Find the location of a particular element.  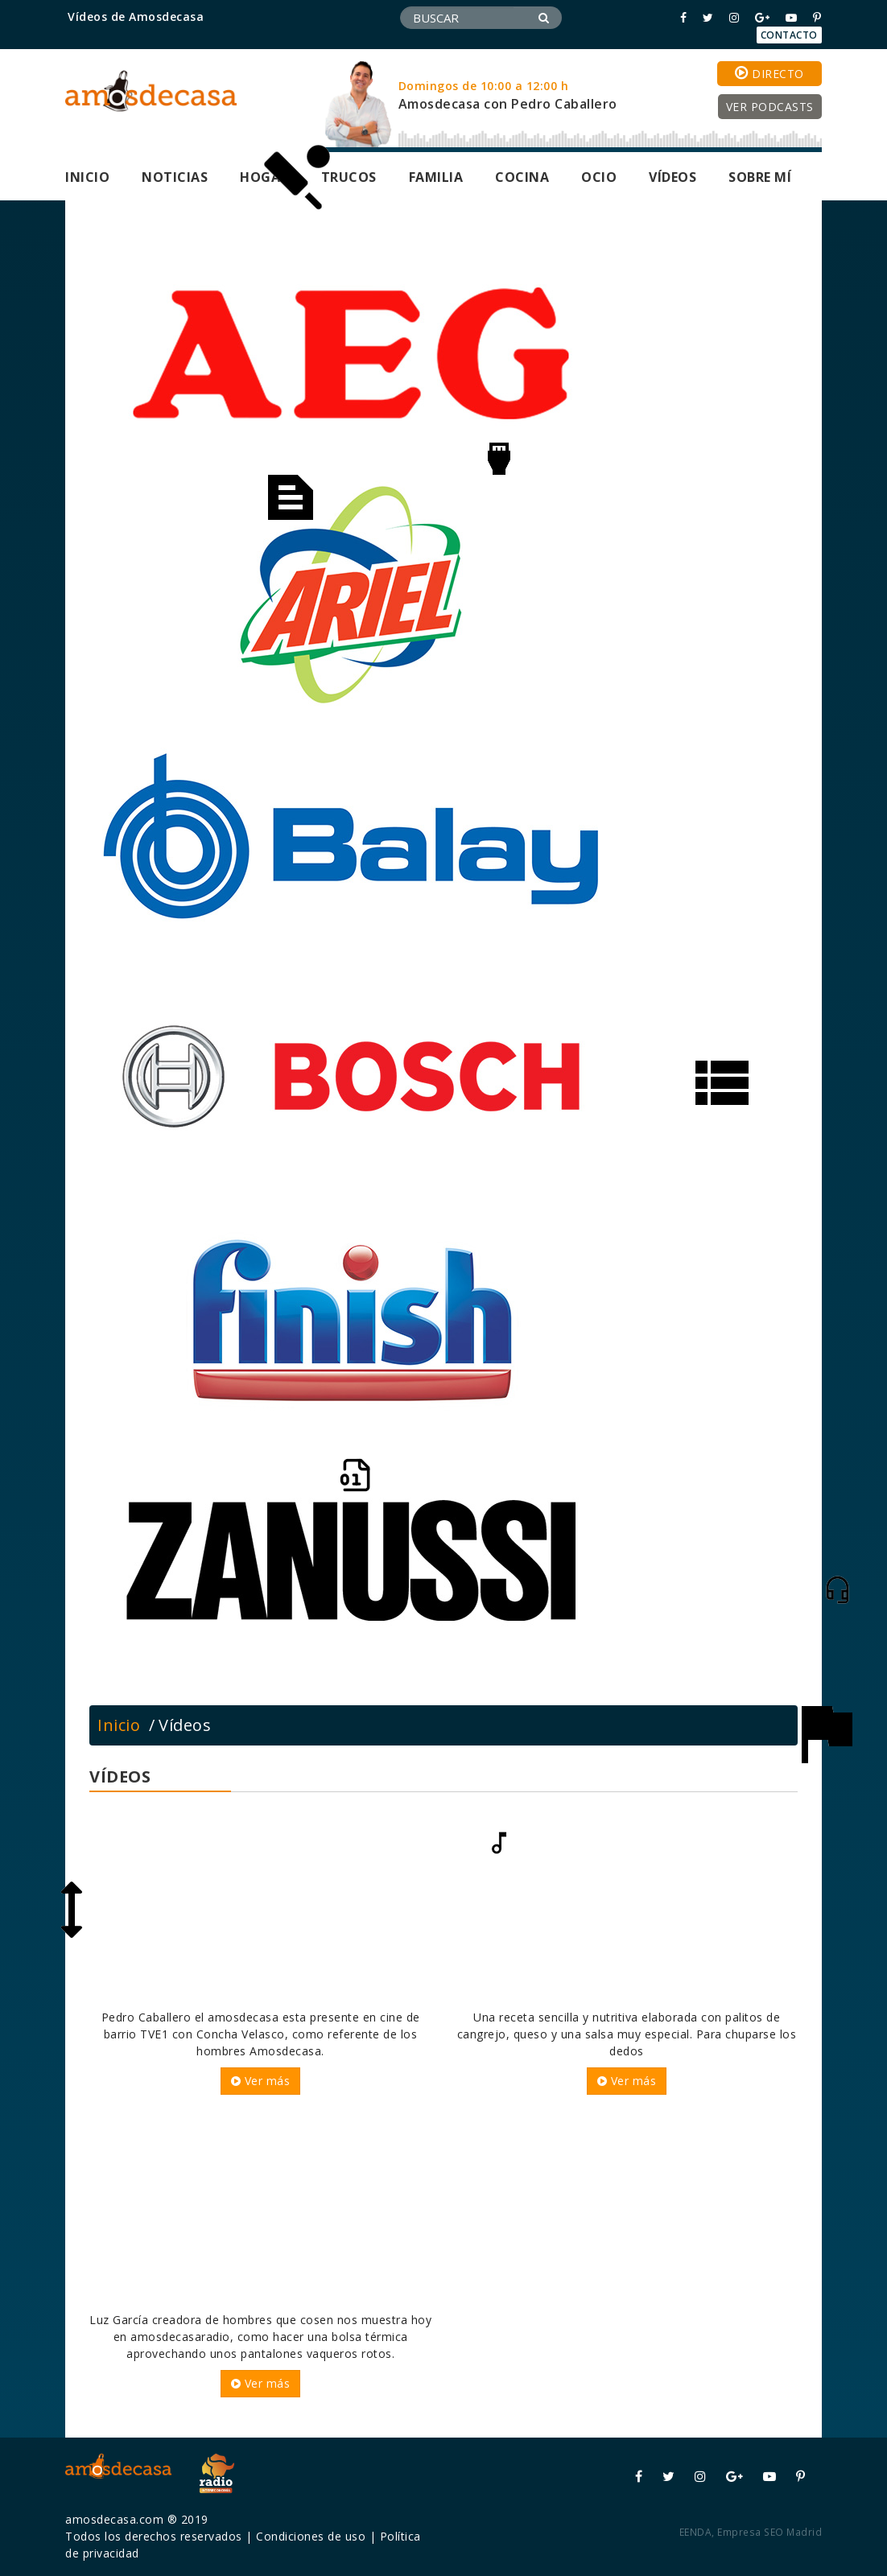

adjust vertical height or size is located at coordinates (72, 1910).